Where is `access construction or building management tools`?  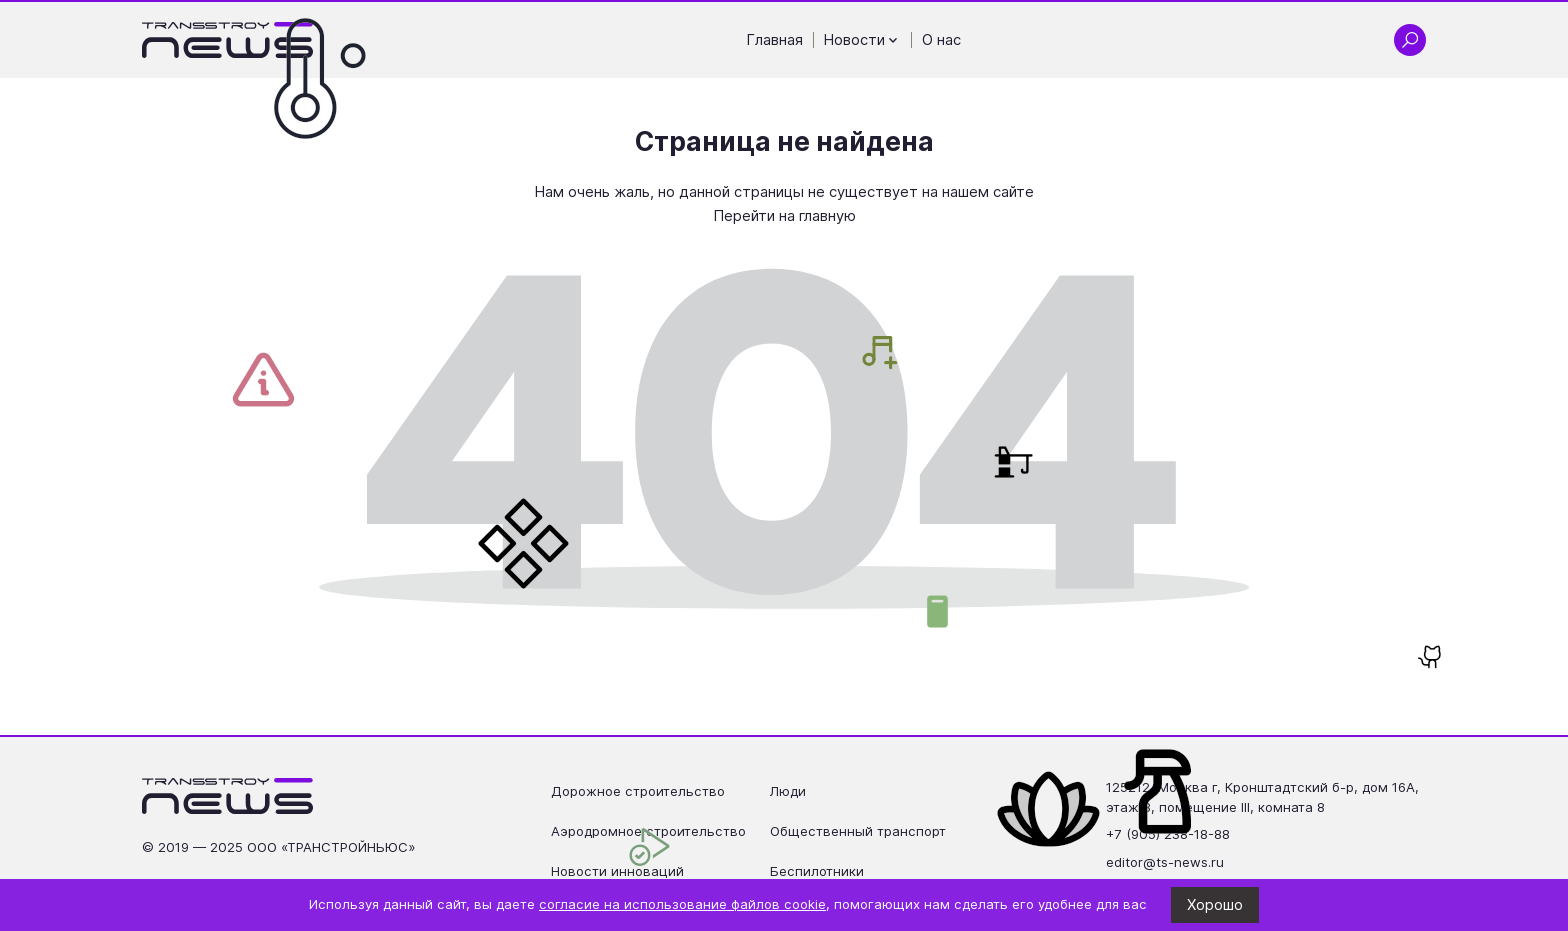 access construction or building management tools is located at coordinates (1013, 462).